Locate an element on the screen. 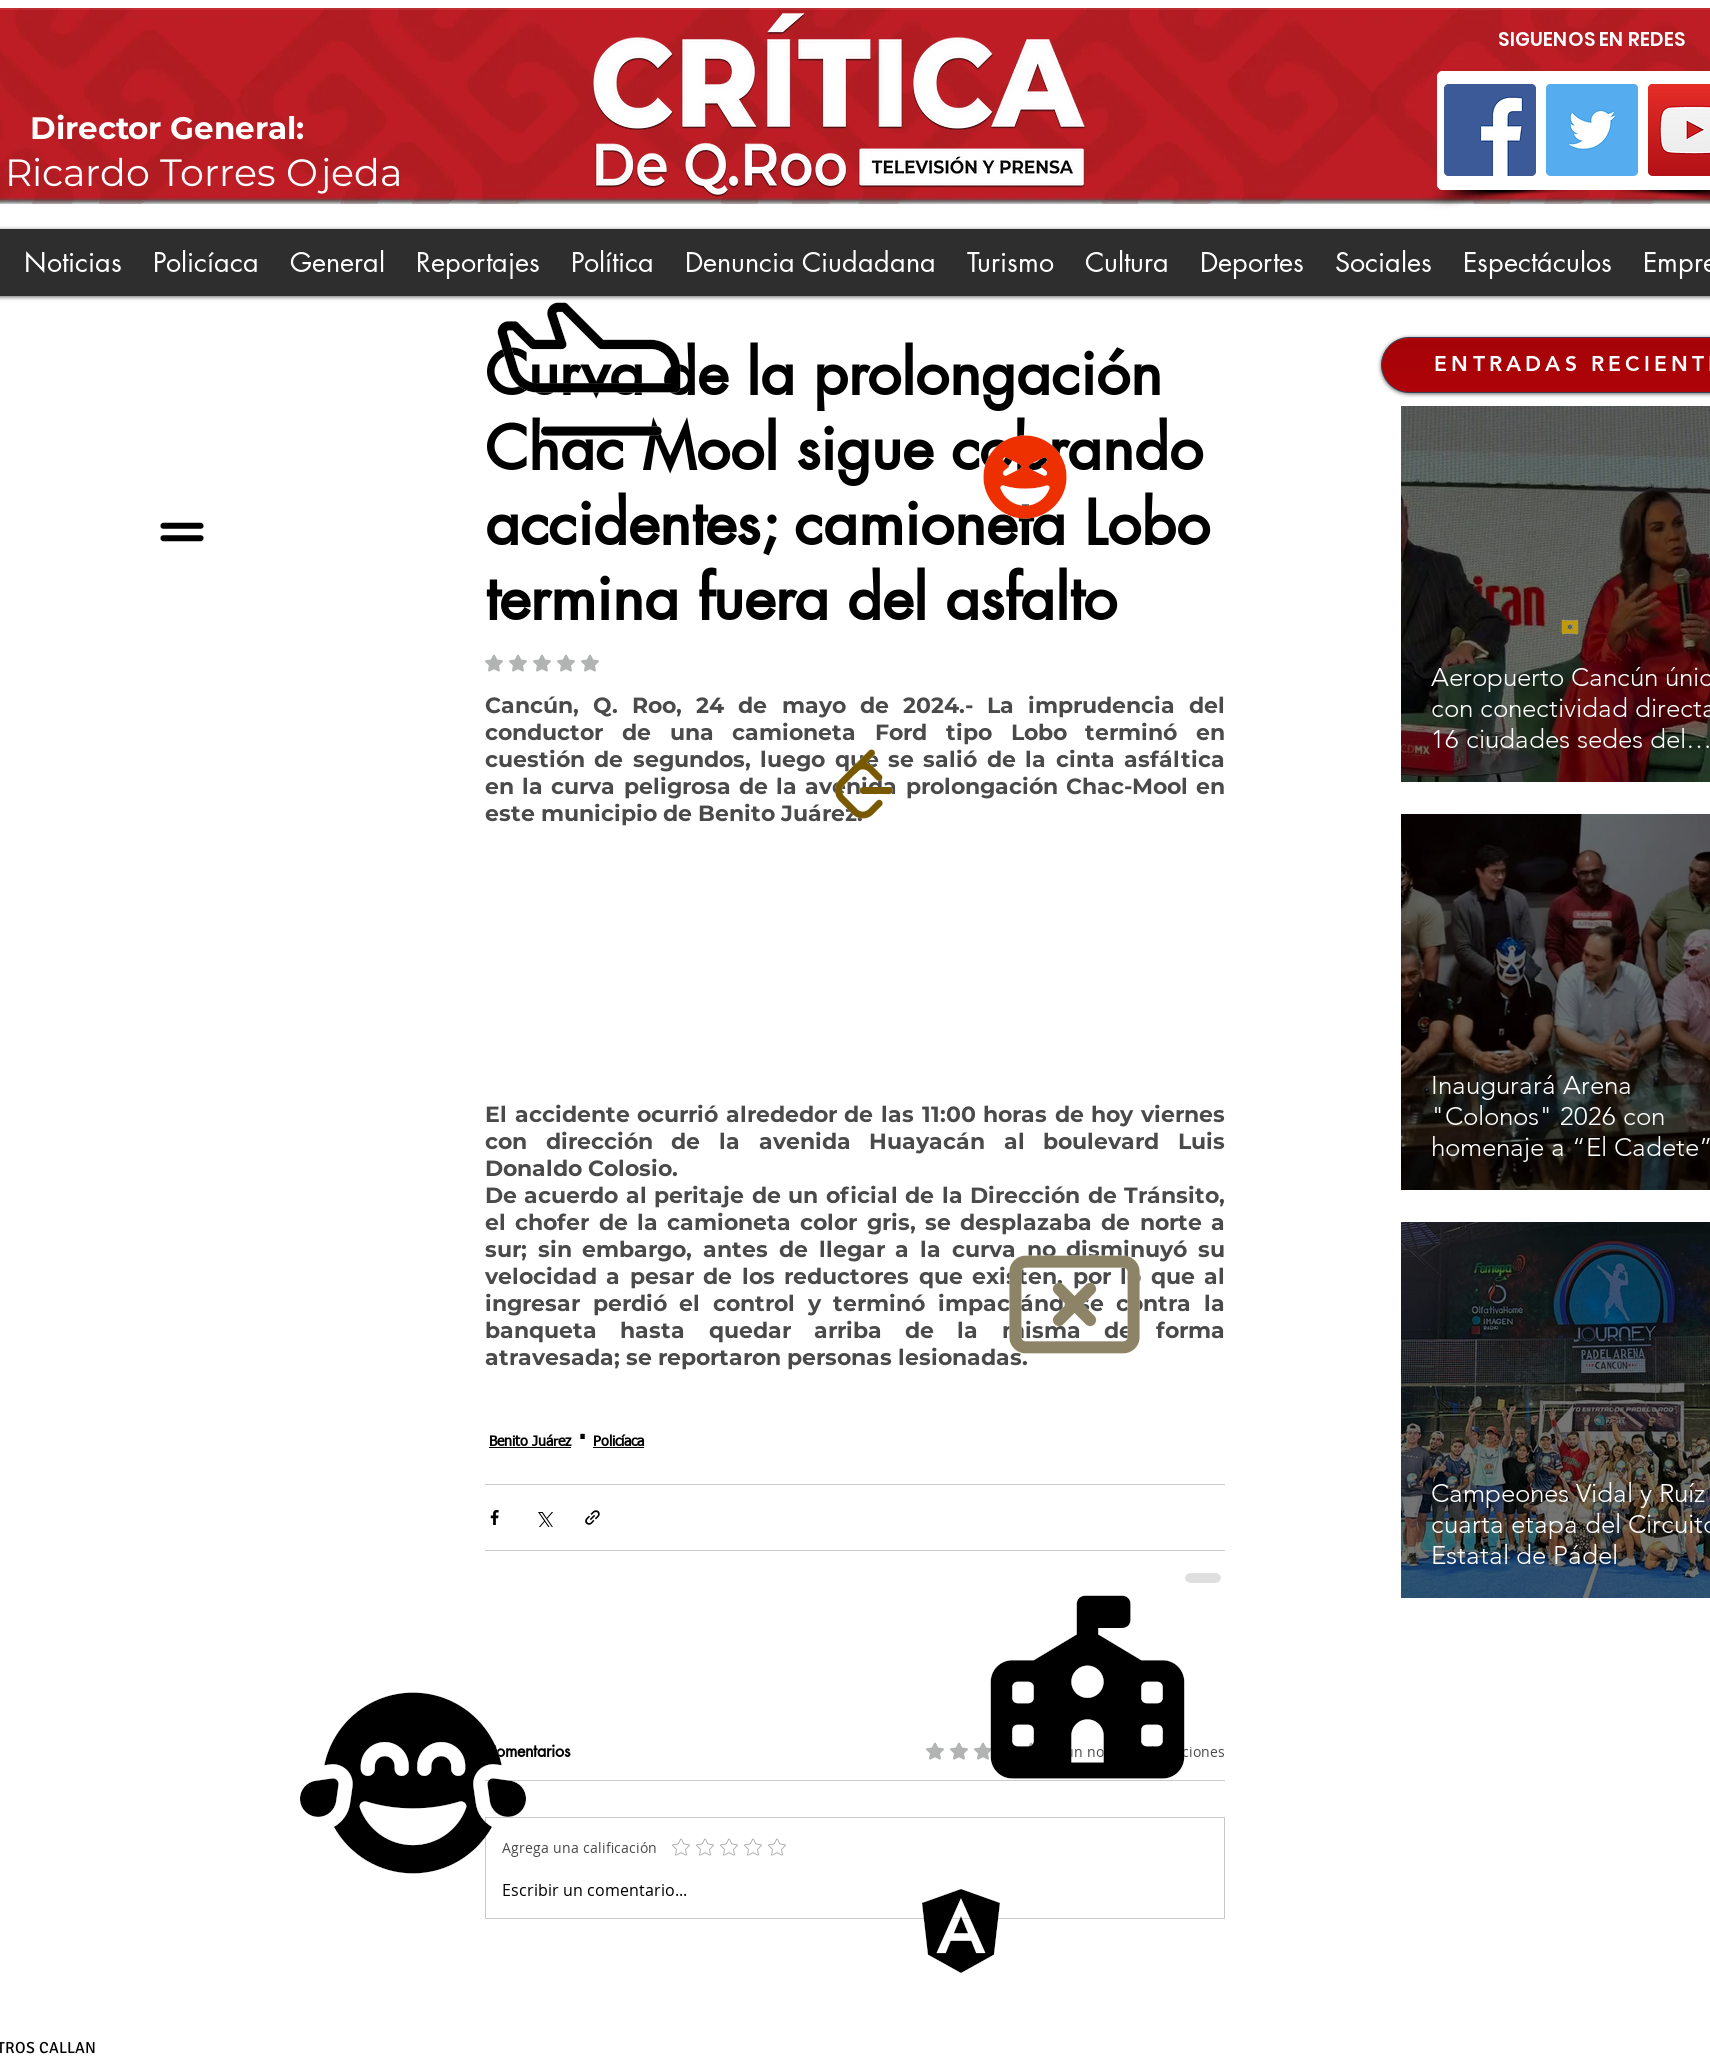 Image resolution: width=1710 pixels, height=2063 pixels. access jewish religious texts or torah content is located at coordinates (1570, 627).